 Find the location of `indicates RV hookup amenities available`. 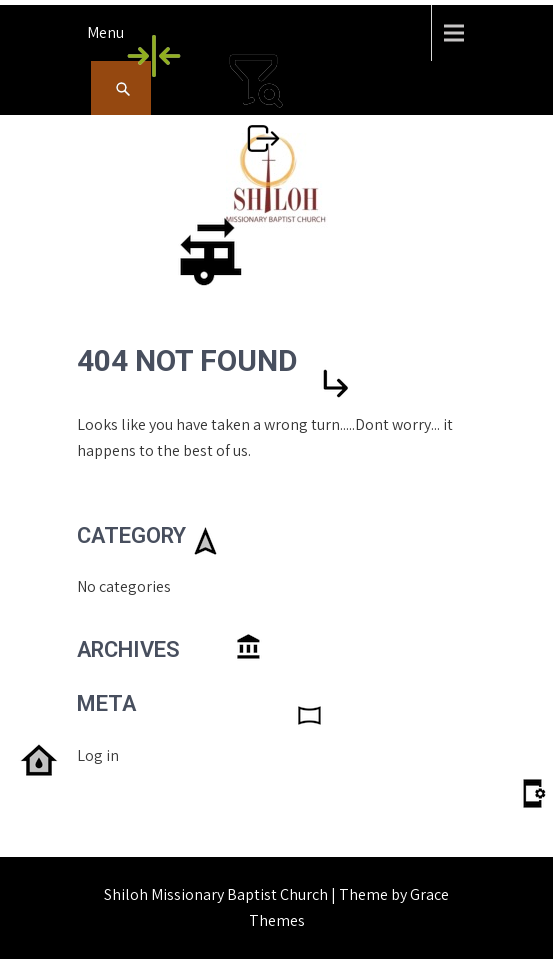

indicates RV hookup amenities available is located at coordinates (207, 251).